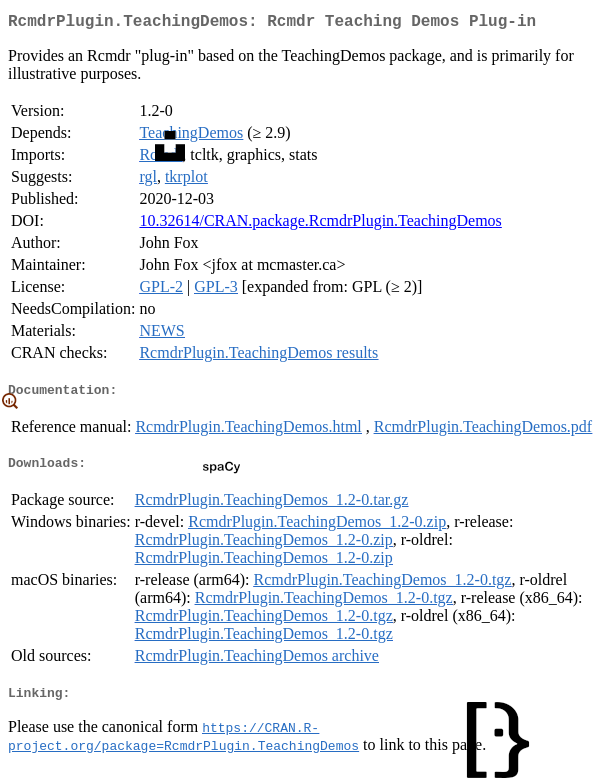  I want to click on super user community logo, so click(498, 740).